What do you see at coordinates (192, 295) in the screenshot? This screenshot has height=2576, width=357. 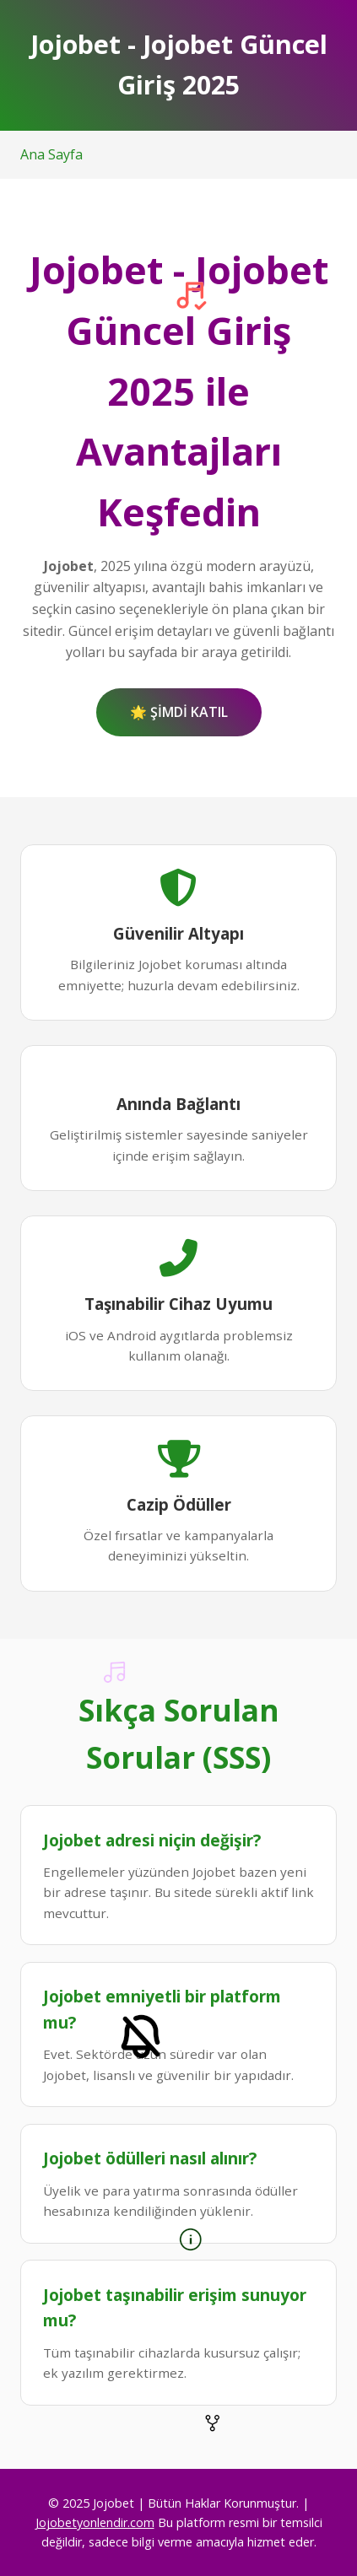 I see `song or track successfully added to library` at bounding box center [192, 295].